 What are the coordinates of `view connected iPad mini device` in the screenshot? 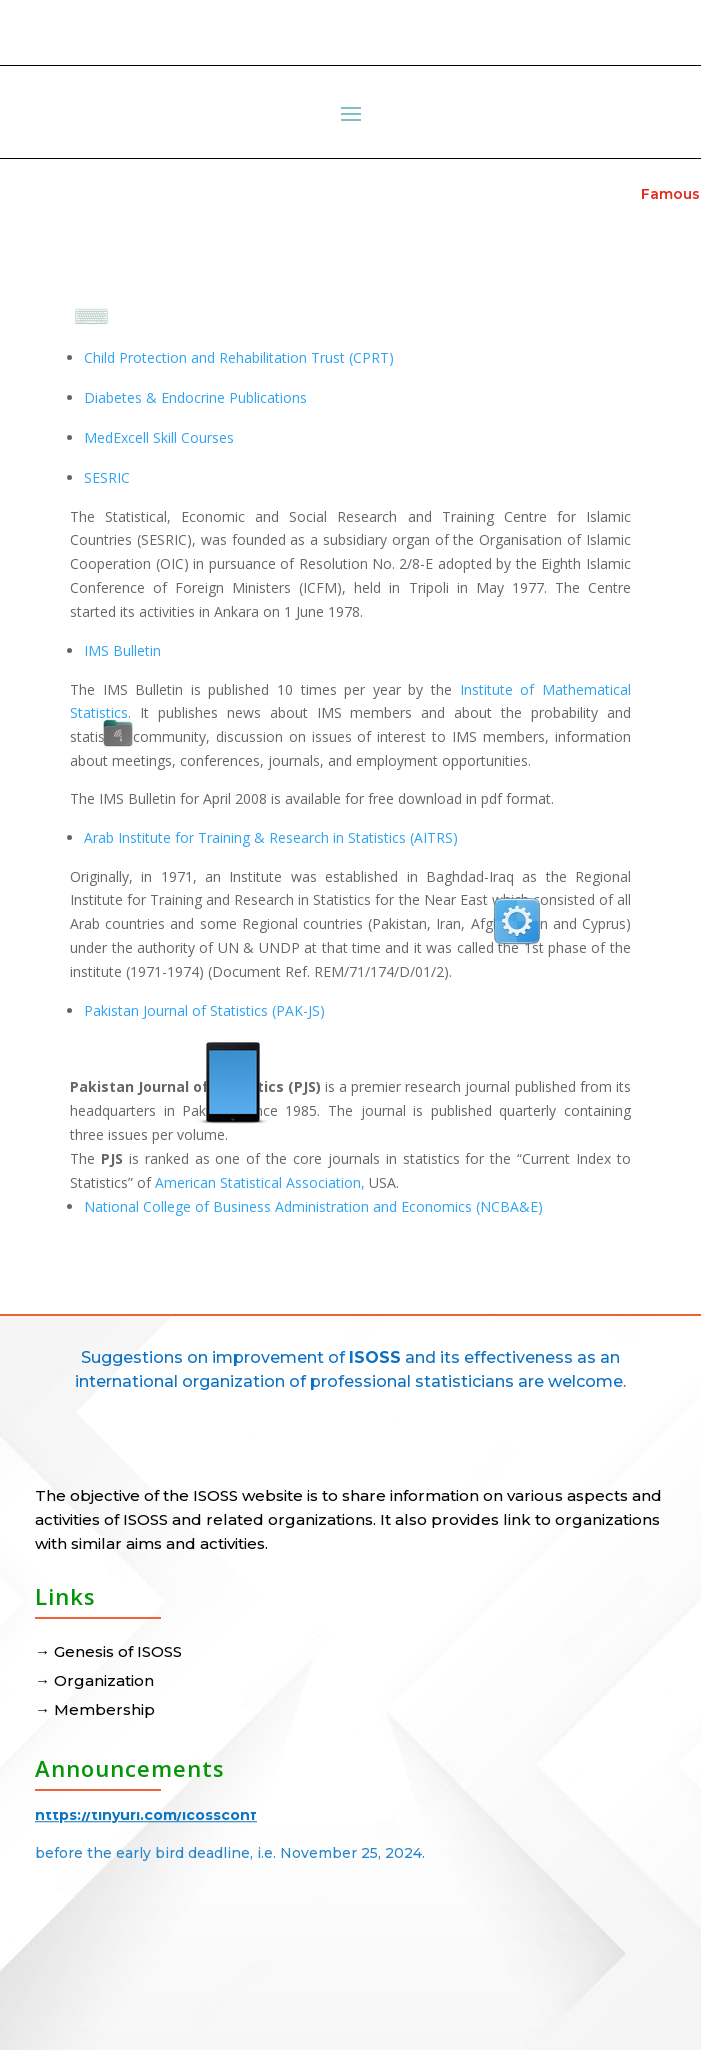 It's located at (233, 1075).